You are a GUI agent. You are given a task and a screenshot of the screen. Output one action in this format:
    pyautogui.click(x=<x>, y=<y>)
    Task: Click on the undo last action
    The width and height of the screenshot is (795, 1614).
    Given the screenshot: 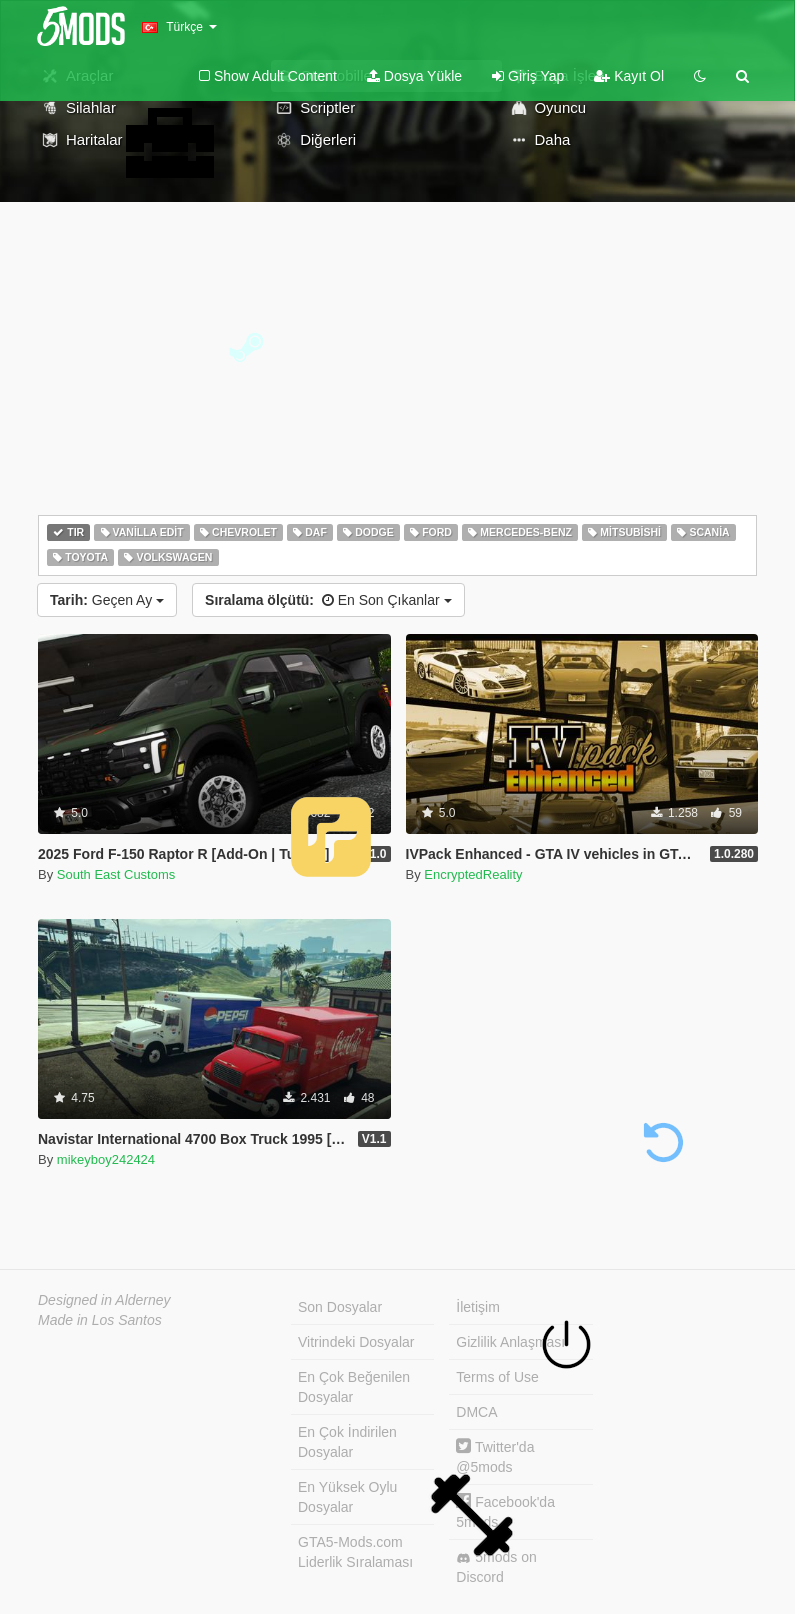 What is the action you would take?
    pyautogui.click(x=663, y=1142)
    